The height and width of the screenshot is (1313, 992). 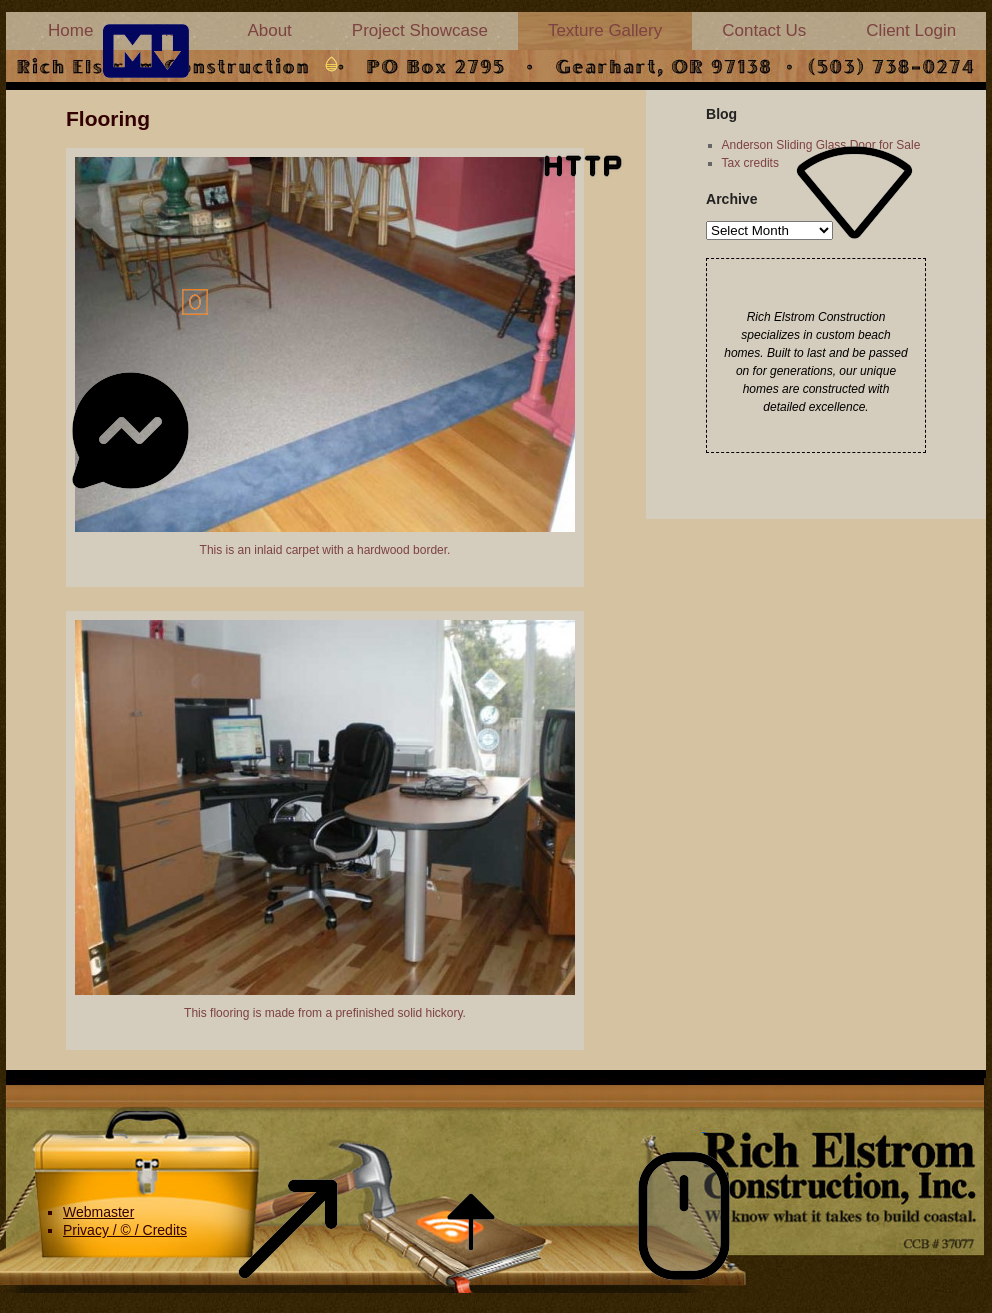 I want to click on scroll to top of page, so click(x=471, y=1222).